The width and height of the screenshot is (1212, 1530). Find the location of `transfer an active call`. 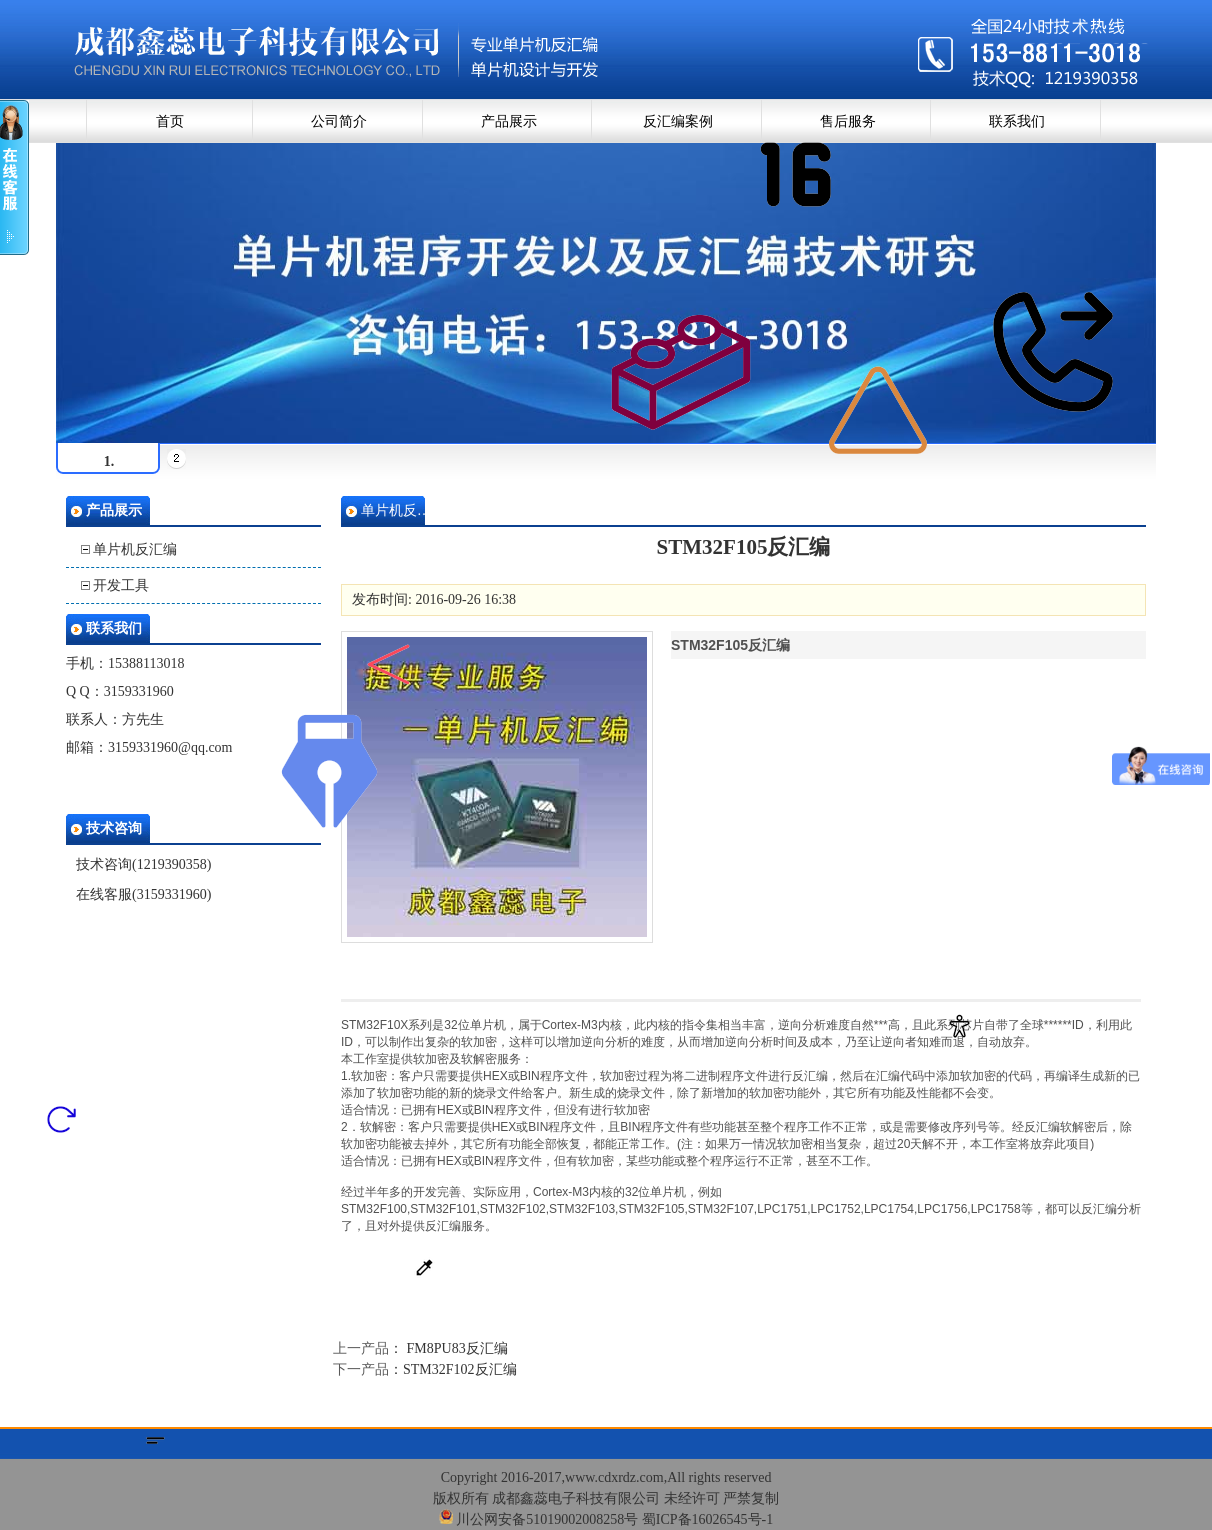

transfer an active call is located at coordinates (1055, 349).